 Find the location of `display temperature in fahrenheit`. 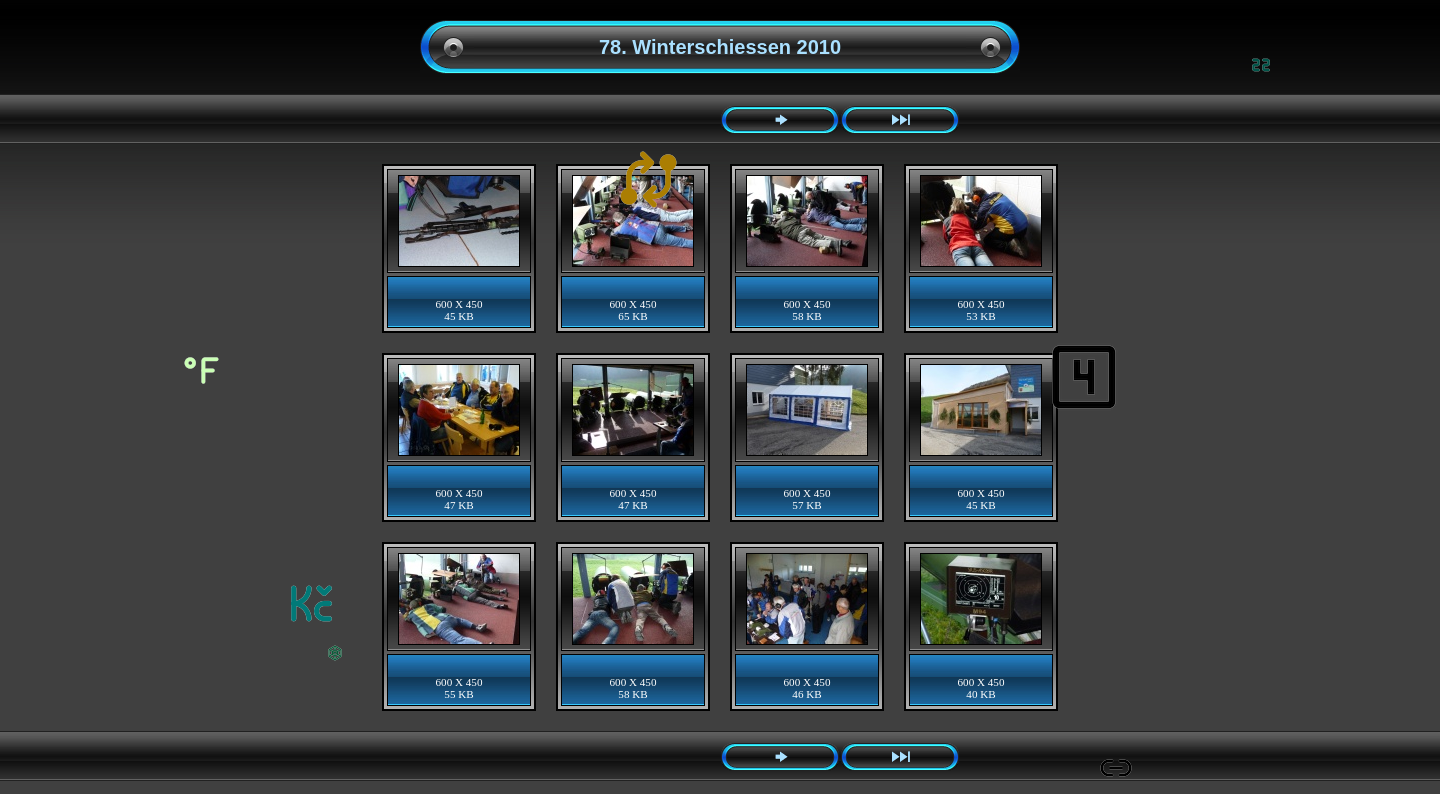

display temperature in fahrenheit is located at coordinates (201, 370).